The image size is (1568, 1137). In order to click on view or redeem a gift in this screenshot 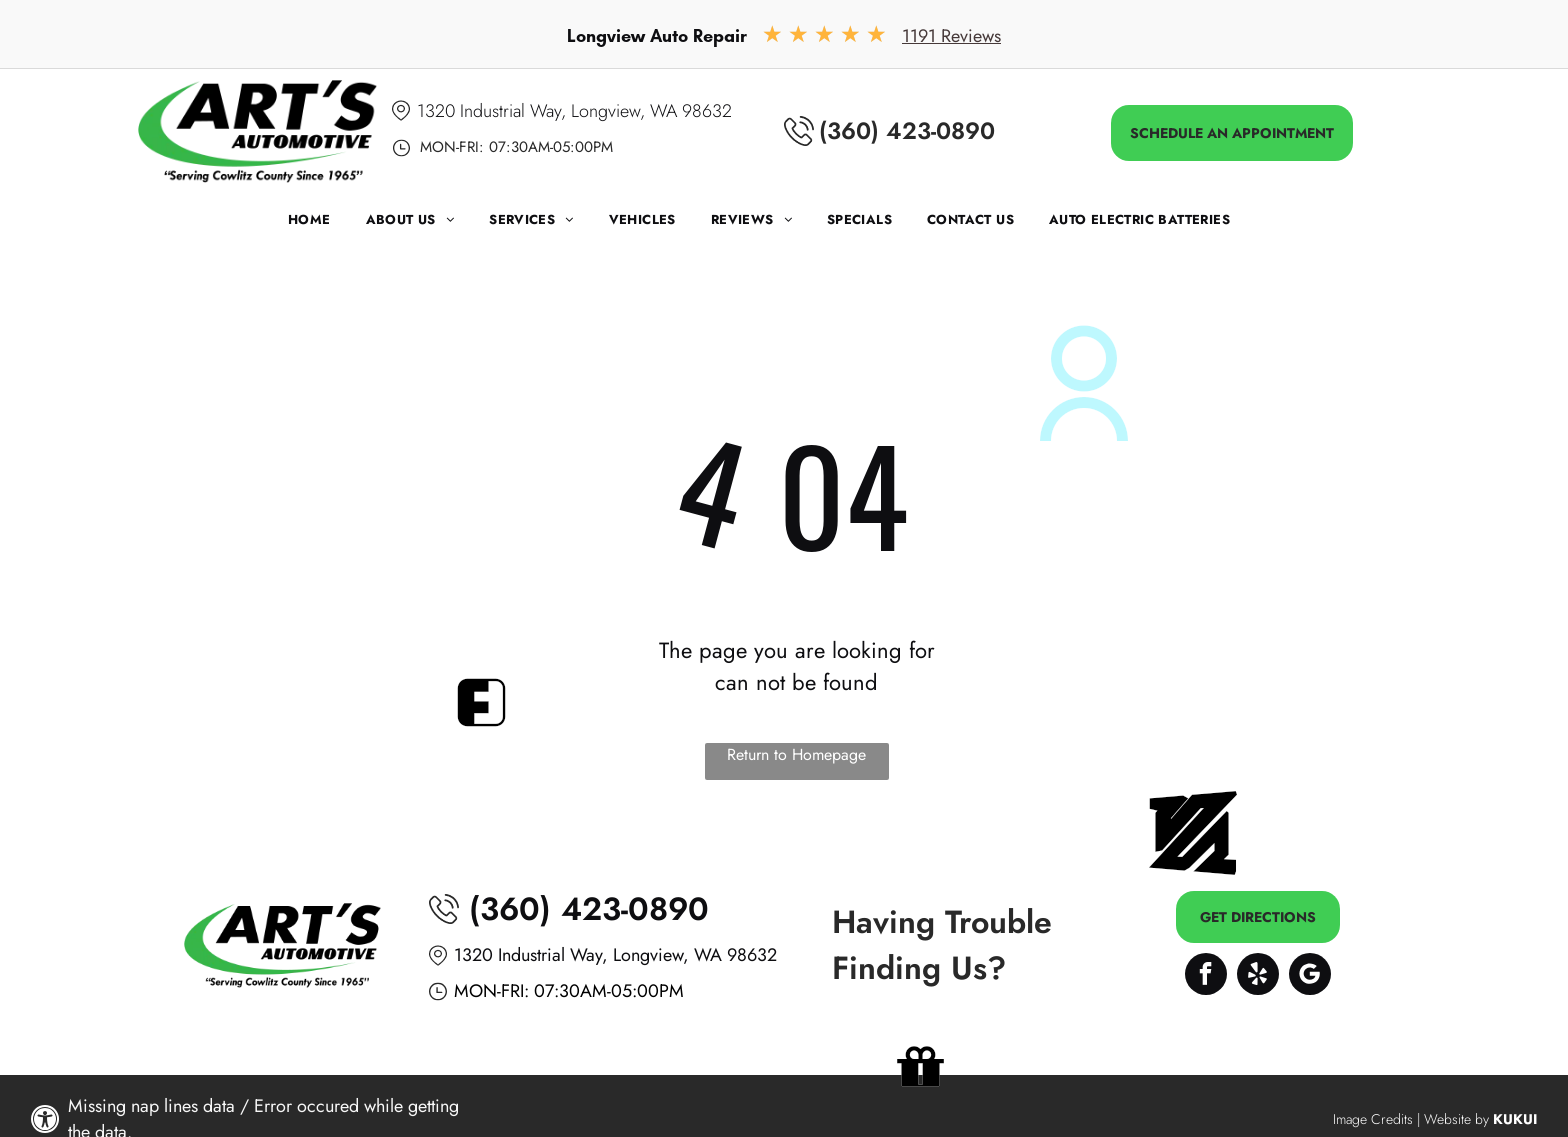, I will do `click(920, 1067)`.